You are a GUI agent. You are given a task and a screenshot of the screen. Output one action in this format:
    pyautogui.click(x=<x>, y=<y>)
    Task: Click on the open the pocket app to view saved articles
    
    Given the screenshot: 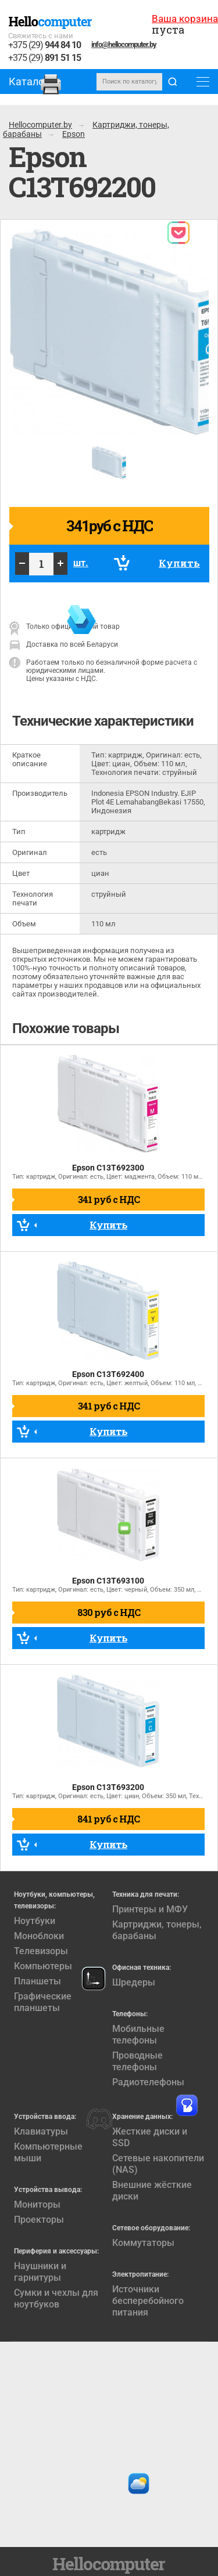 What is the action you would take?
    pyautogui.click(x=178, y=233)
    